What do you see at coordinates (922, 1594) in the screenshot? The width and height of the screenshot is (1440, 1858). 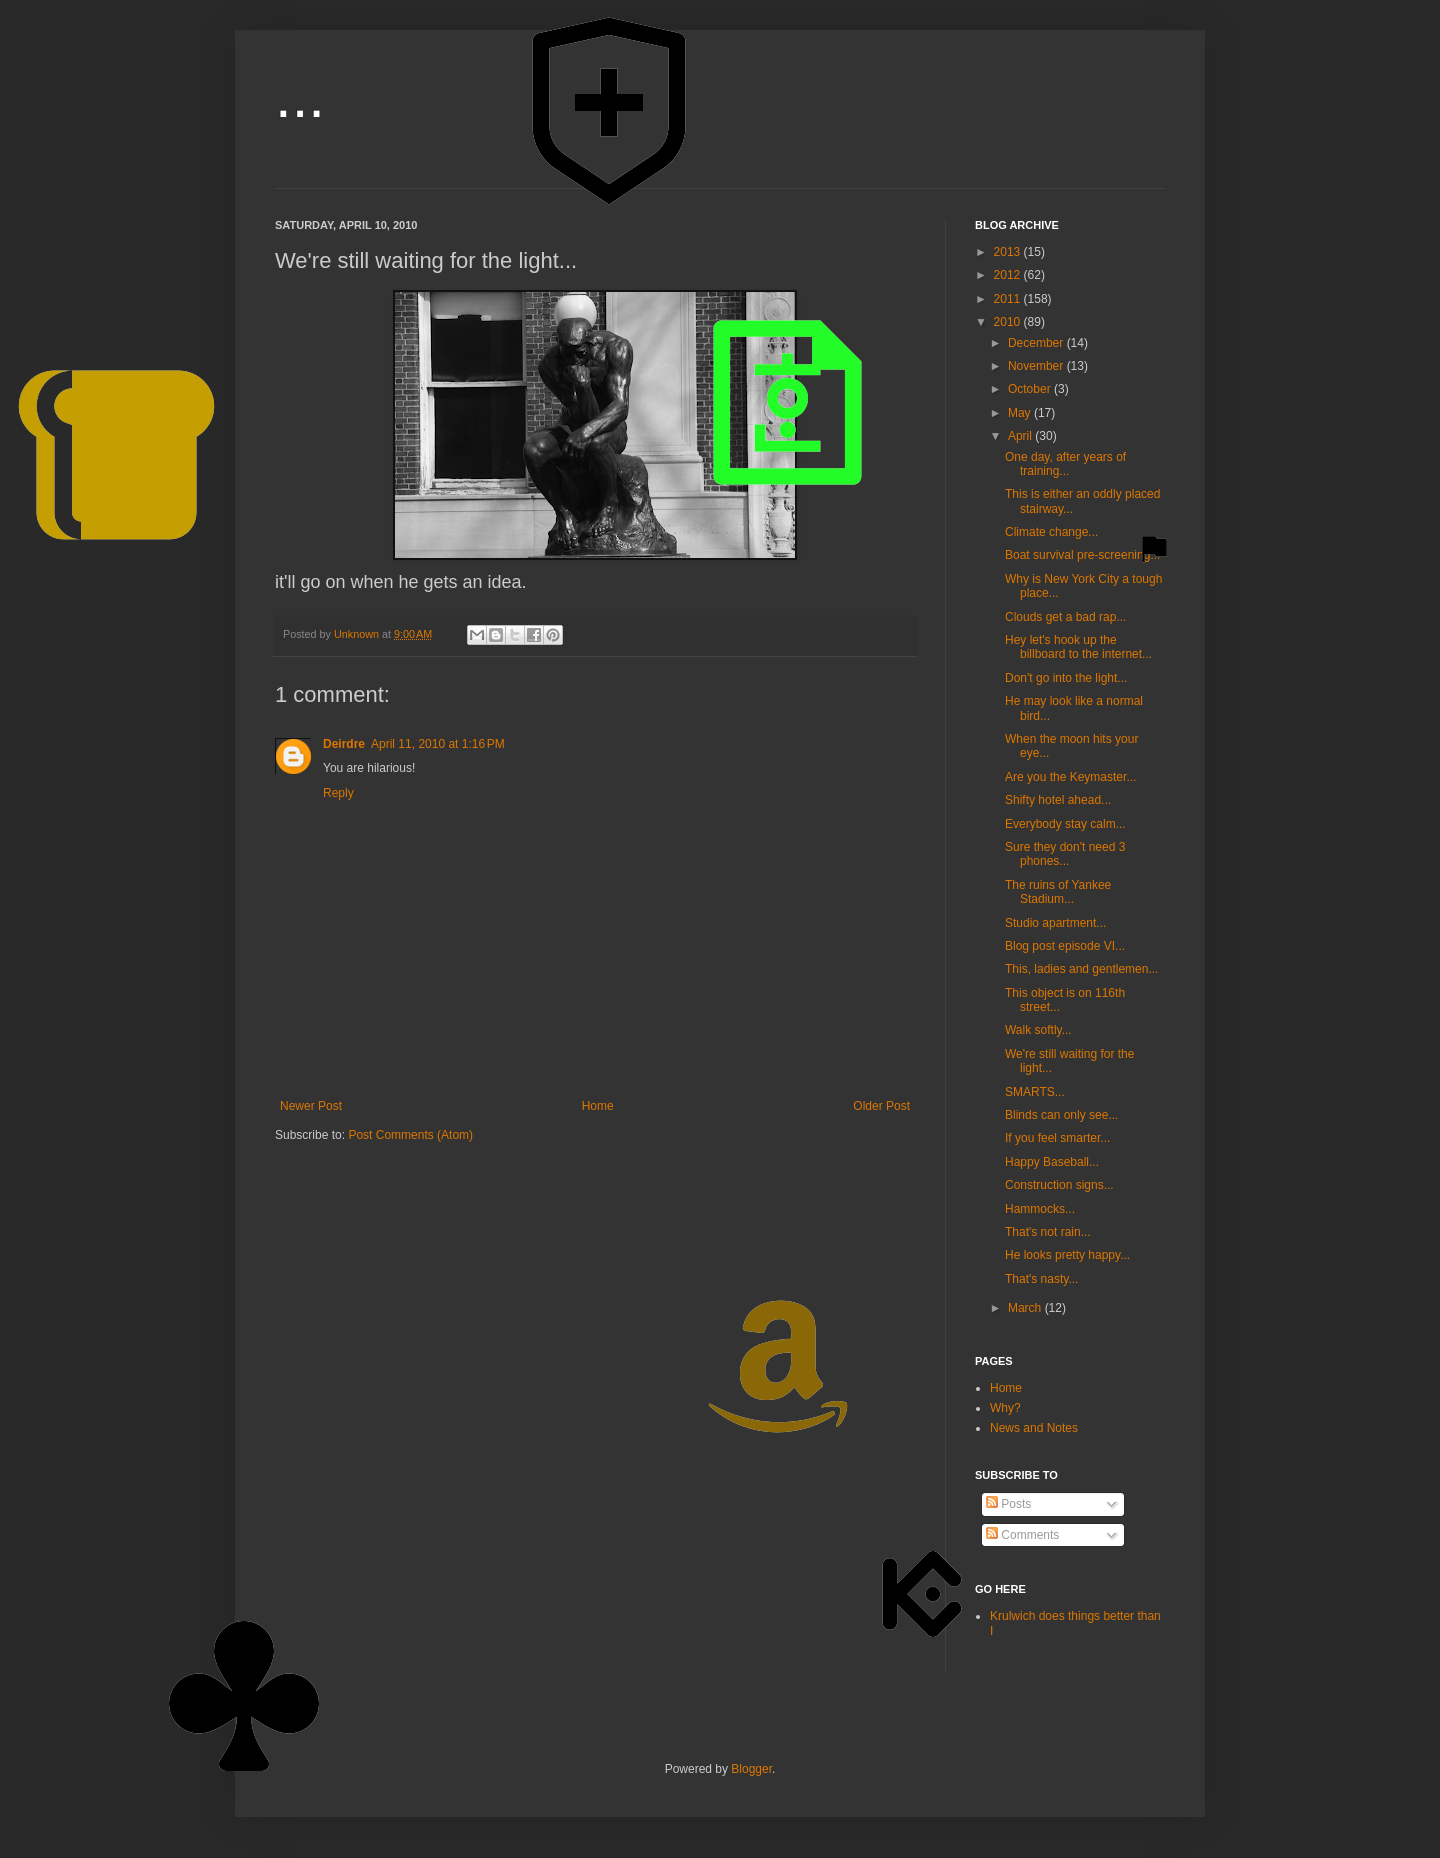 I see `open the KuCoin cryptocurrency exchange app` at bounding box center [922, 1594].